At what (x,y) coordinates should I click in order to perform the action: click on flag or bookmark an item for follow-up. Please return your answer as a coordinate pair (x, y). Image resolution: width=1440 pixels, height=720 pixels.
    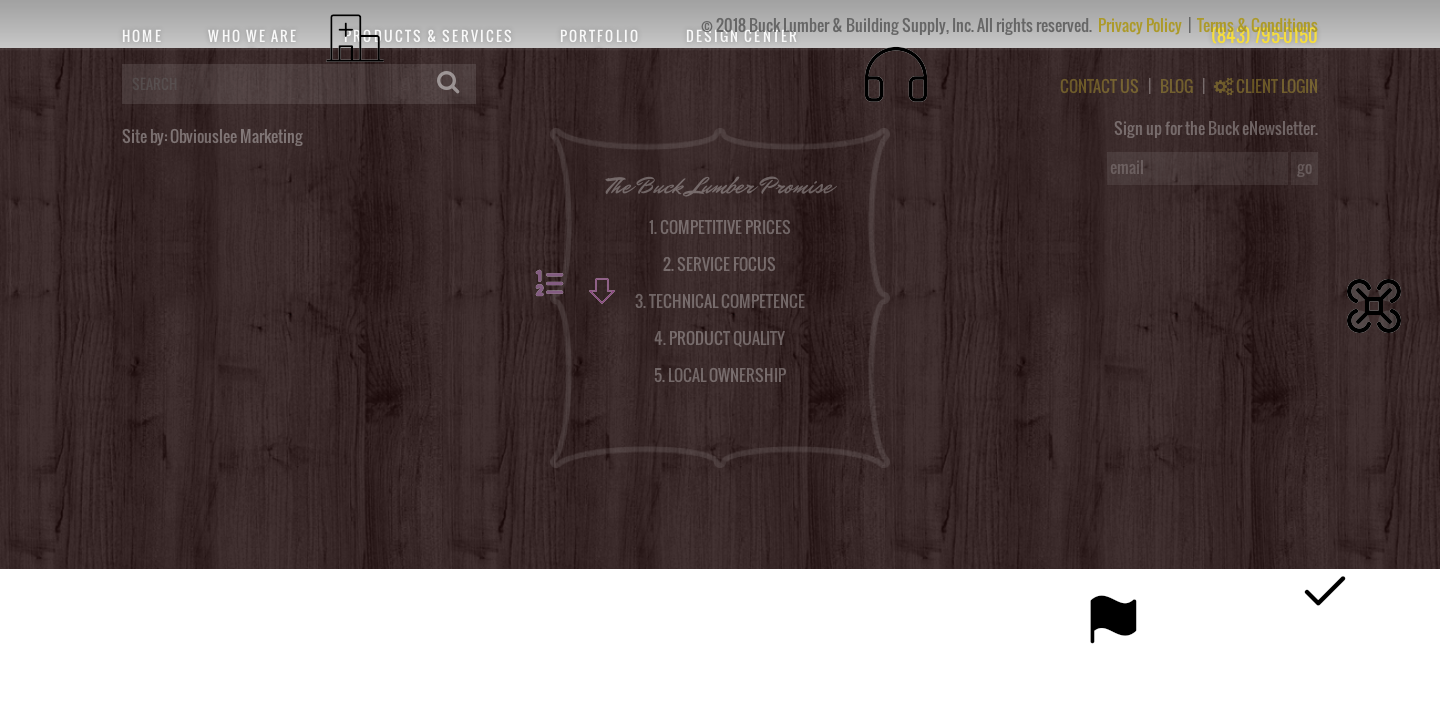
    Looking at the image, I should click on (1111, 618).